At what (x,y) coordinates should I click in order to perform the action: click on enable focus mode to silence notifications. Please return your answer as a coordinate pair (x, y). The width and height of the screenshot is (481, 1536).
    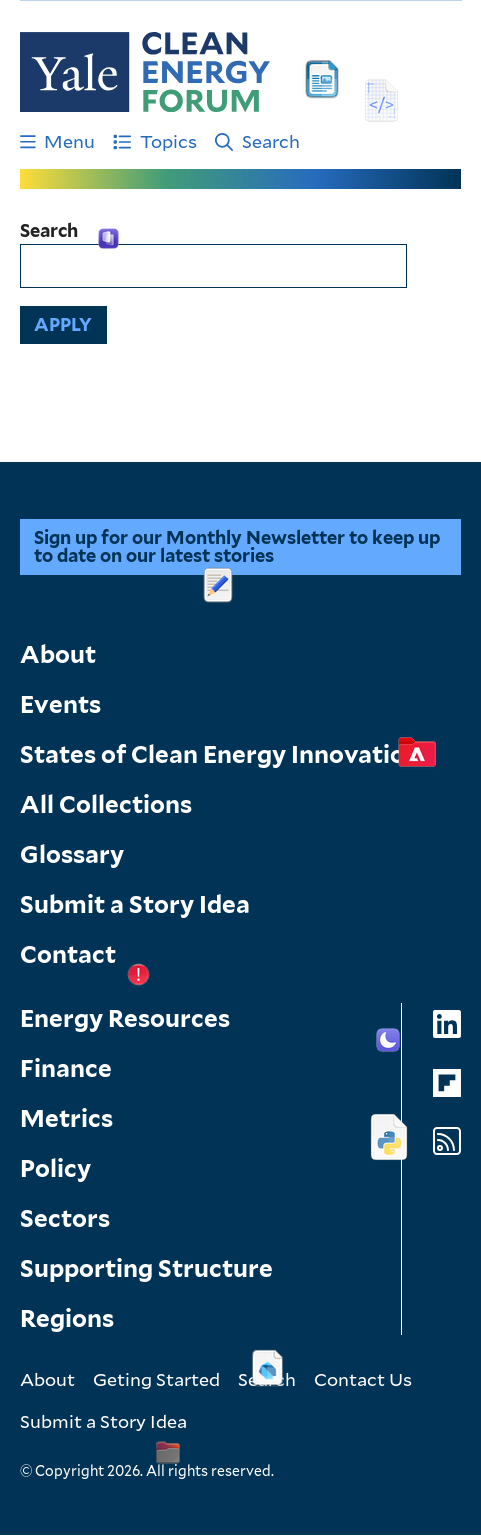
    Looking at the image, I should click on (388, 1040).